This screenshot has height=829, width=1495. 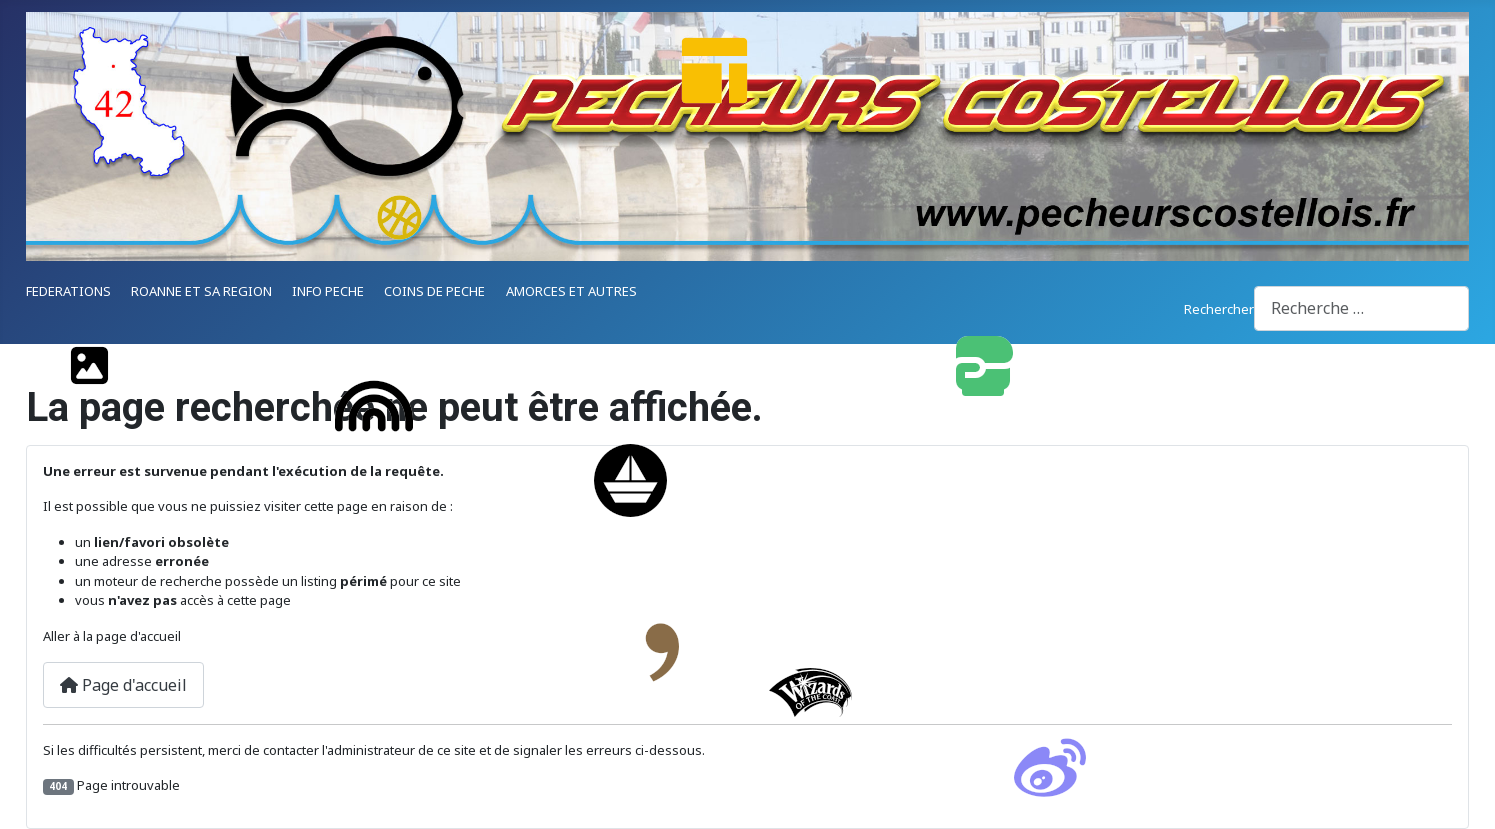 What do you see at coordinates (630, 480) in the screenshot?
I see `navigate to MentorCruise platform` at bounding box center [630, 480].